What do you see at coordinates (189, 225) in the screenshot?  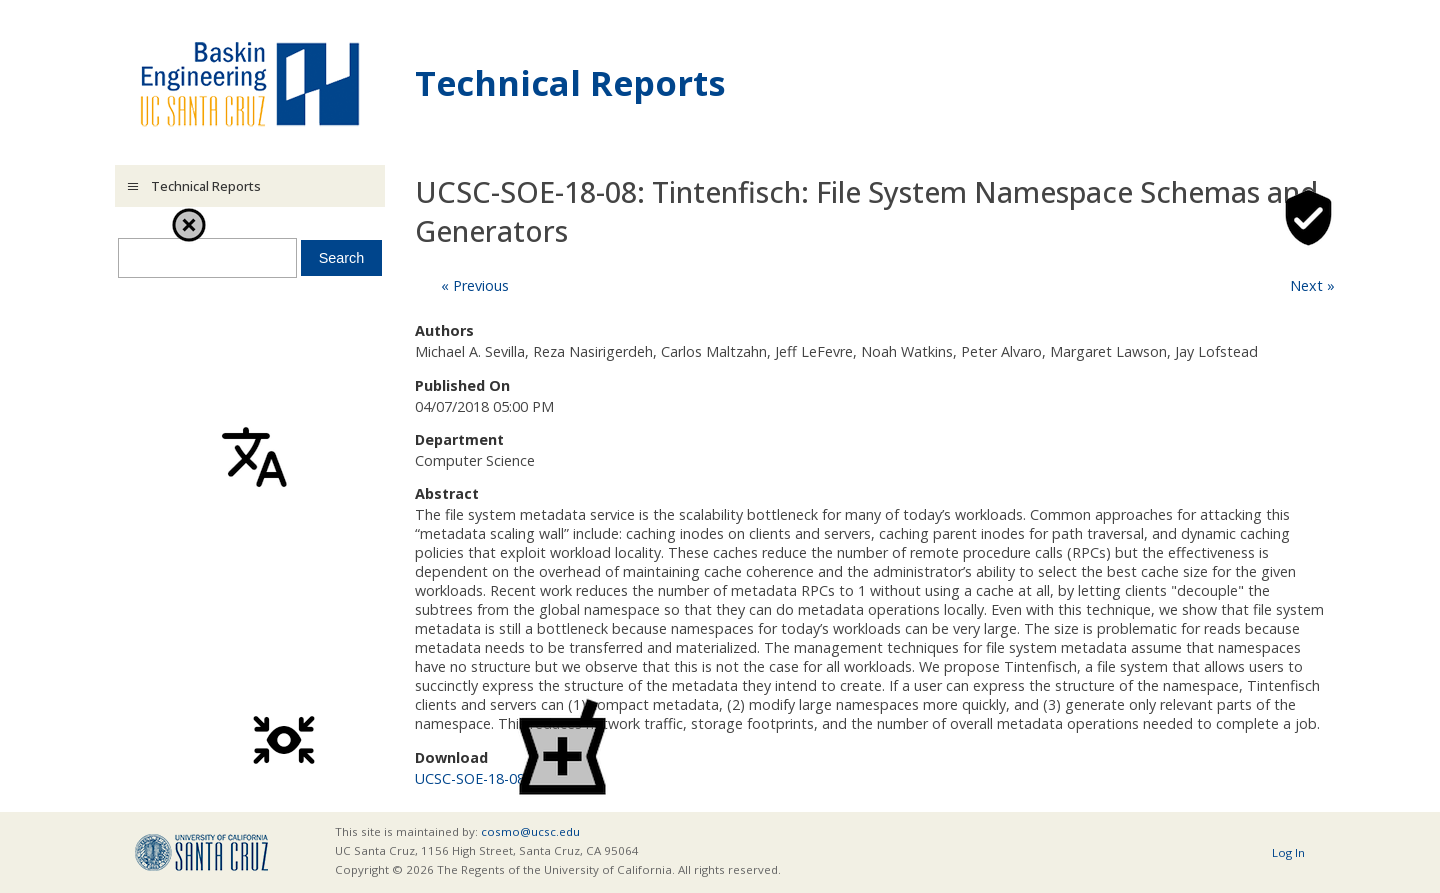 I see `close or dismiss a dialog` at bounding box center [189, 225].